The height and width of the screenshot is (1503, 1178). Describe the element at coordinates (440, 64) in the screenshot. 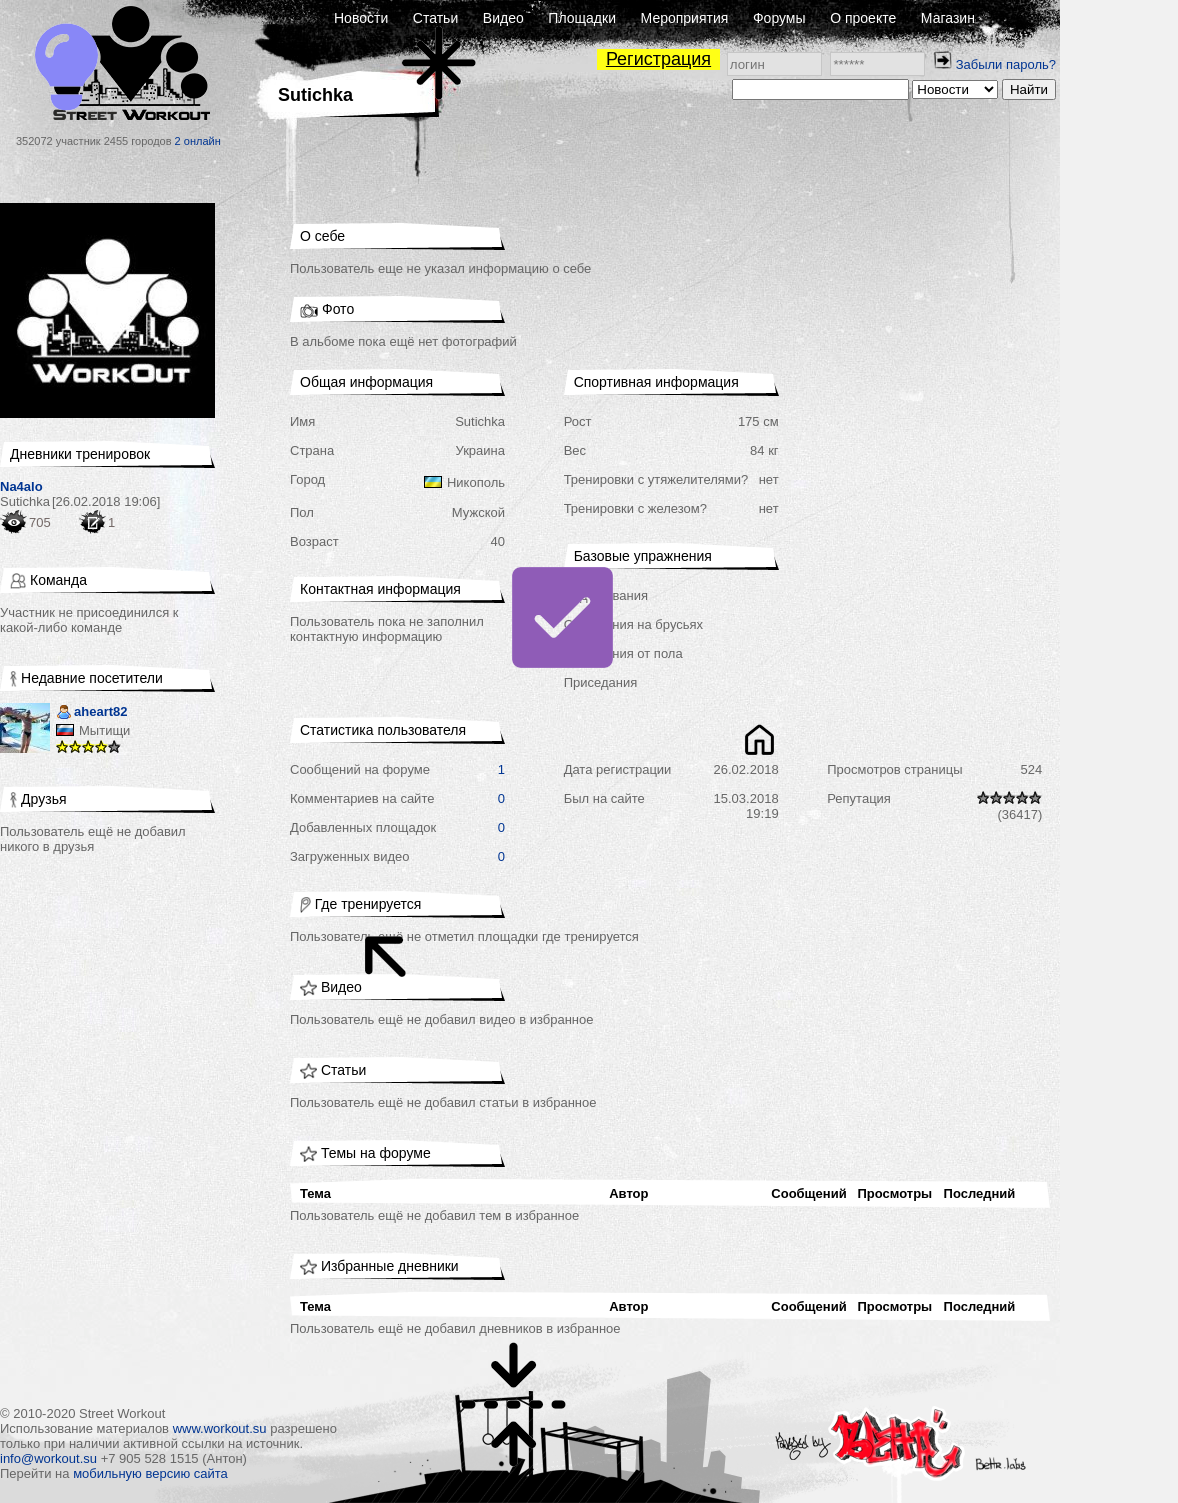

I see `indicates a featured or highlighted item` at that location.